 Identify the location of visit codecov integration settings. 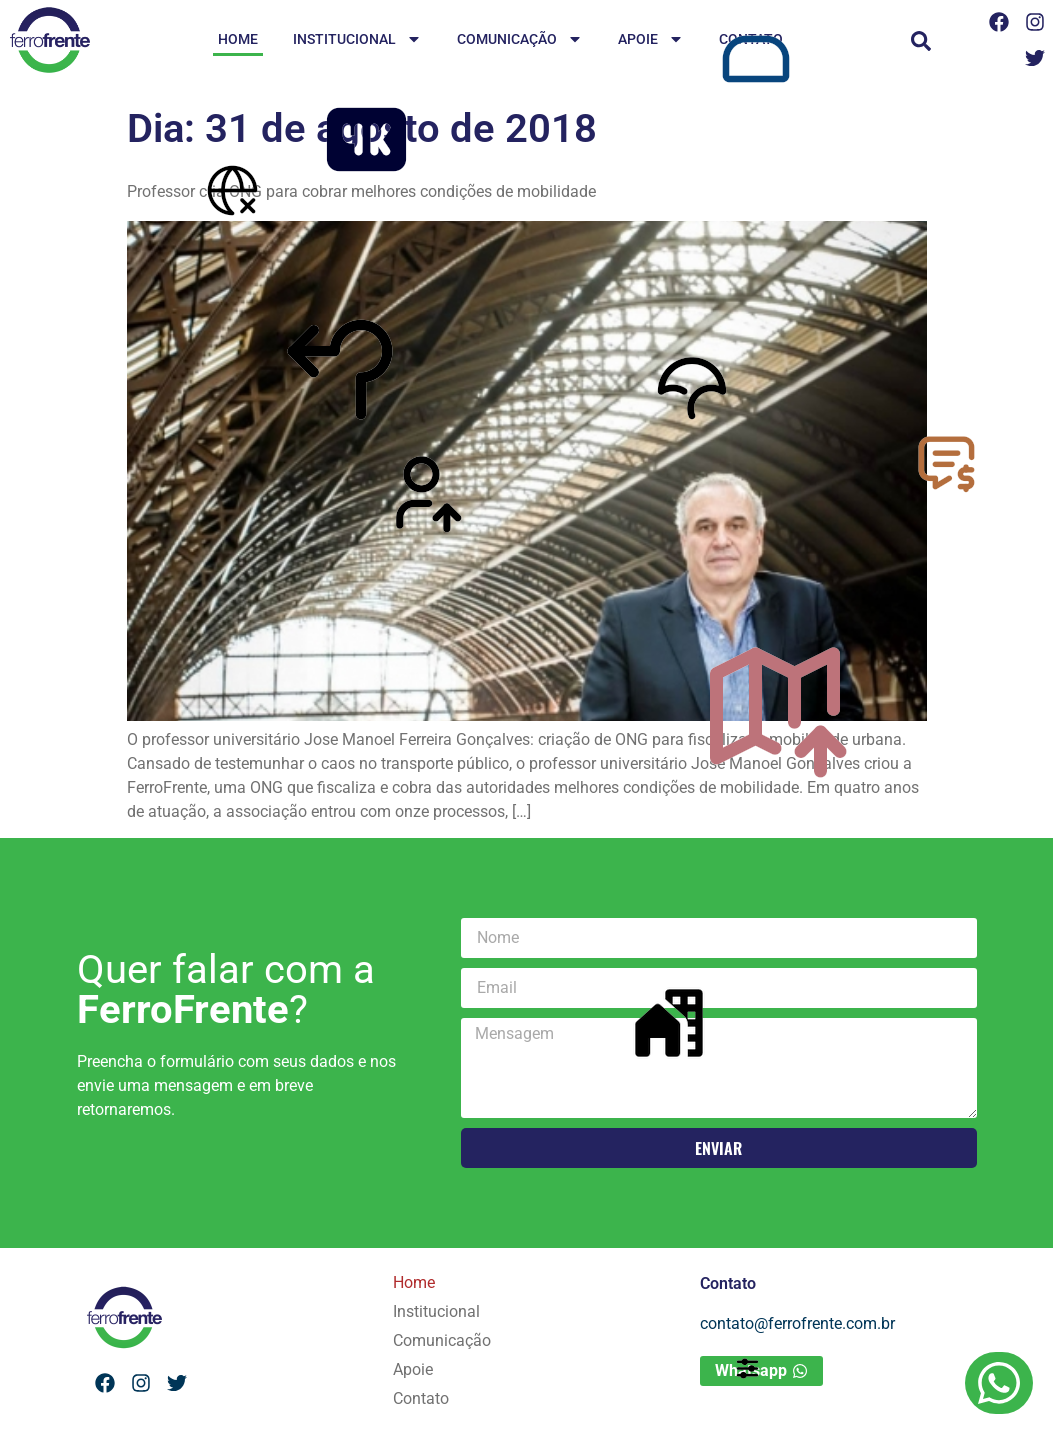
(692, 388).